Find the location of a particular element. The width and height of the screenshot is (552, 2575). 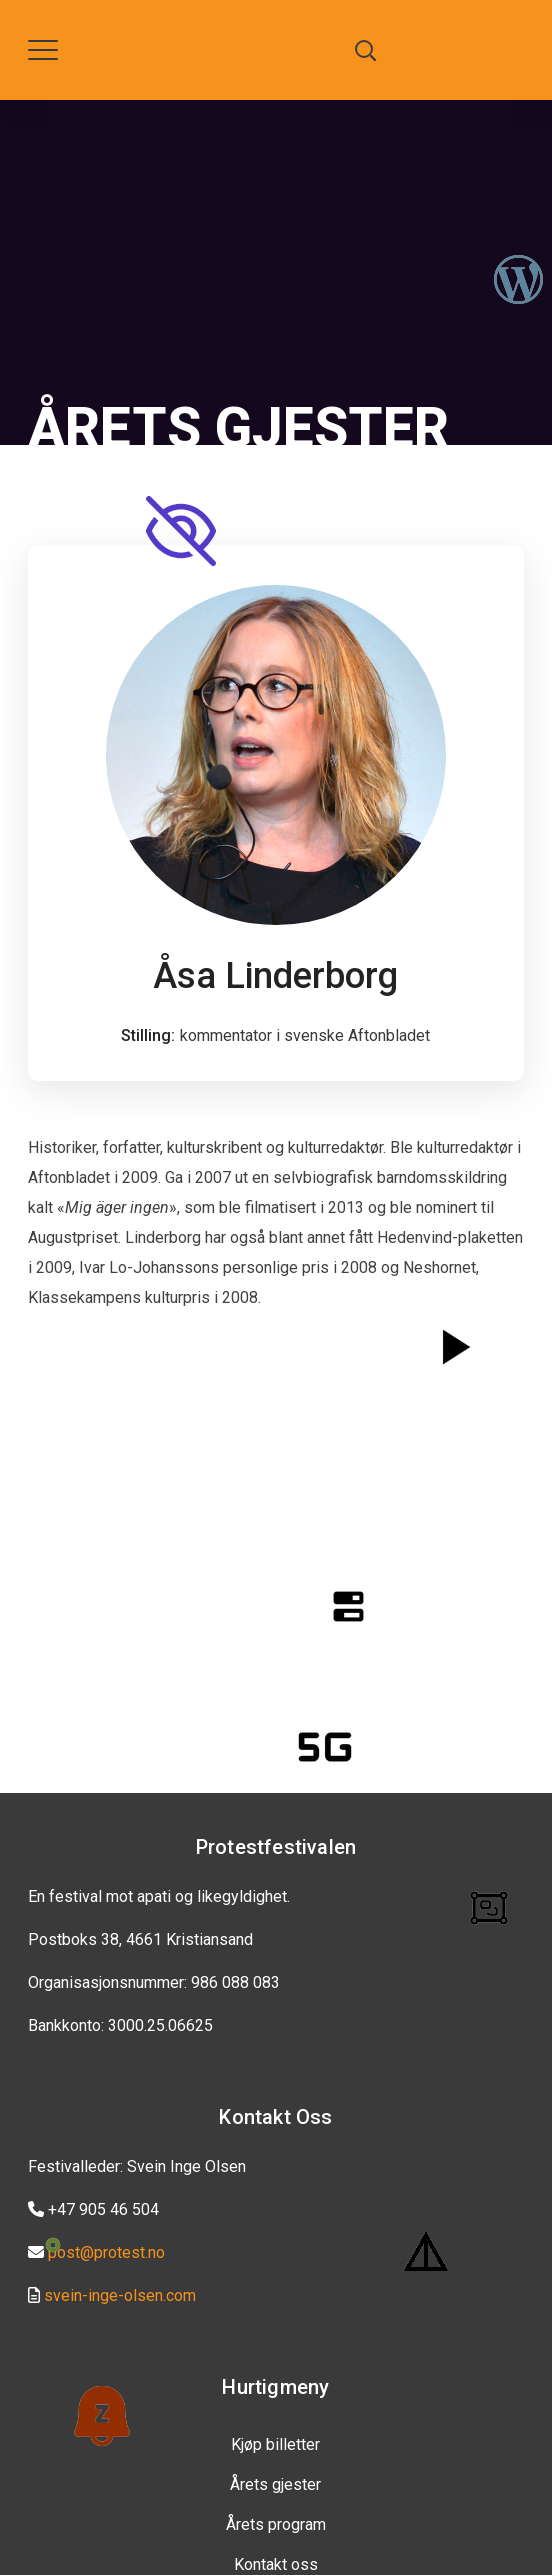

stop playback or recording is located at coordinates (53, 2245).